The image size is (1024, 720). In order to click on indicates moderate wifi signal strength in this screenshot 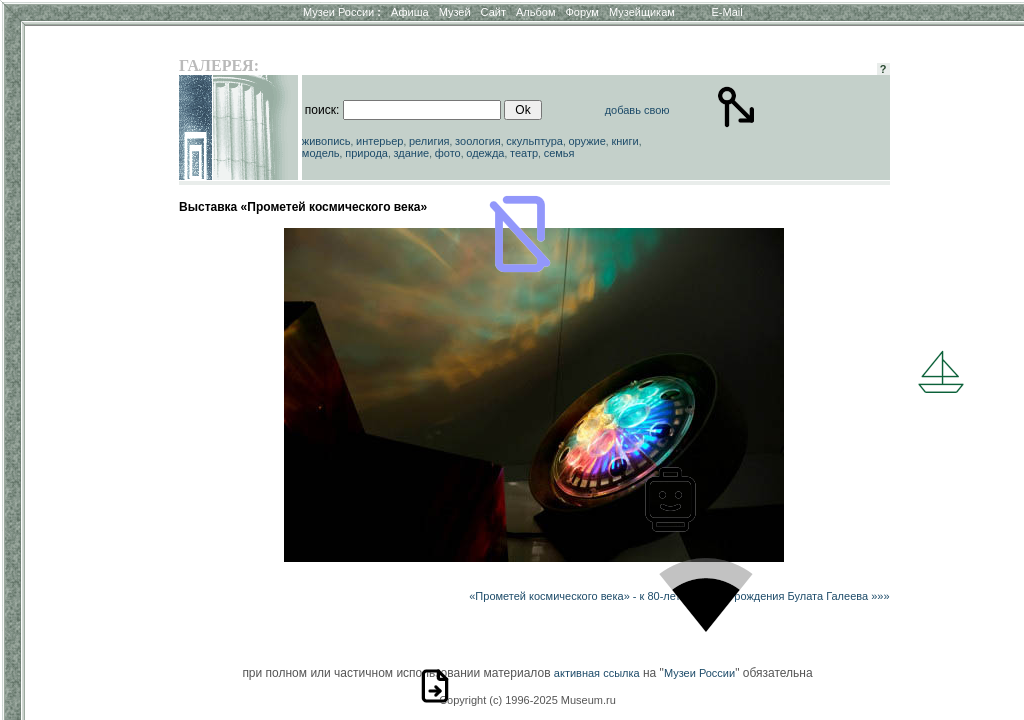, I will do `click(706, 594)`.